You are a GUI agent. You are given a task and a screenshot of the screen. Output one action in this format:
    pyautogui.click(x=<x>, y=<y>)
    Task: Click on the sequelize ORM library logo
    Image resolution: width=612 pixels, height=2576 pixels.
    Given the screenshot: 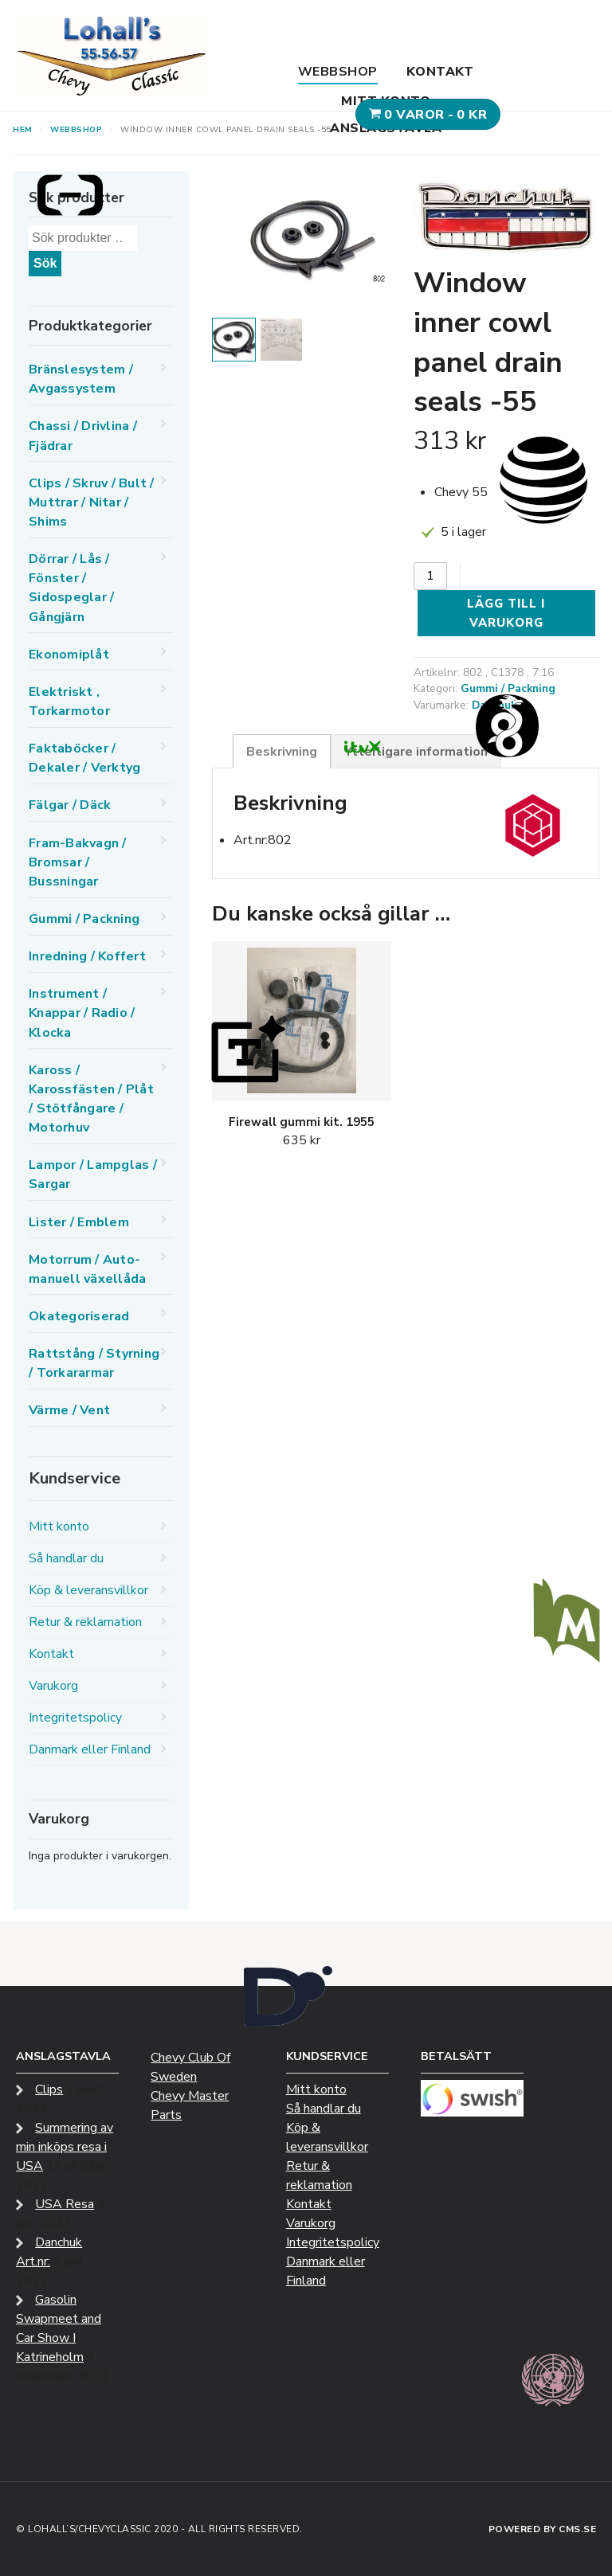 What is the action you would take?
    pyautogui.click(x=532, y=825)
    